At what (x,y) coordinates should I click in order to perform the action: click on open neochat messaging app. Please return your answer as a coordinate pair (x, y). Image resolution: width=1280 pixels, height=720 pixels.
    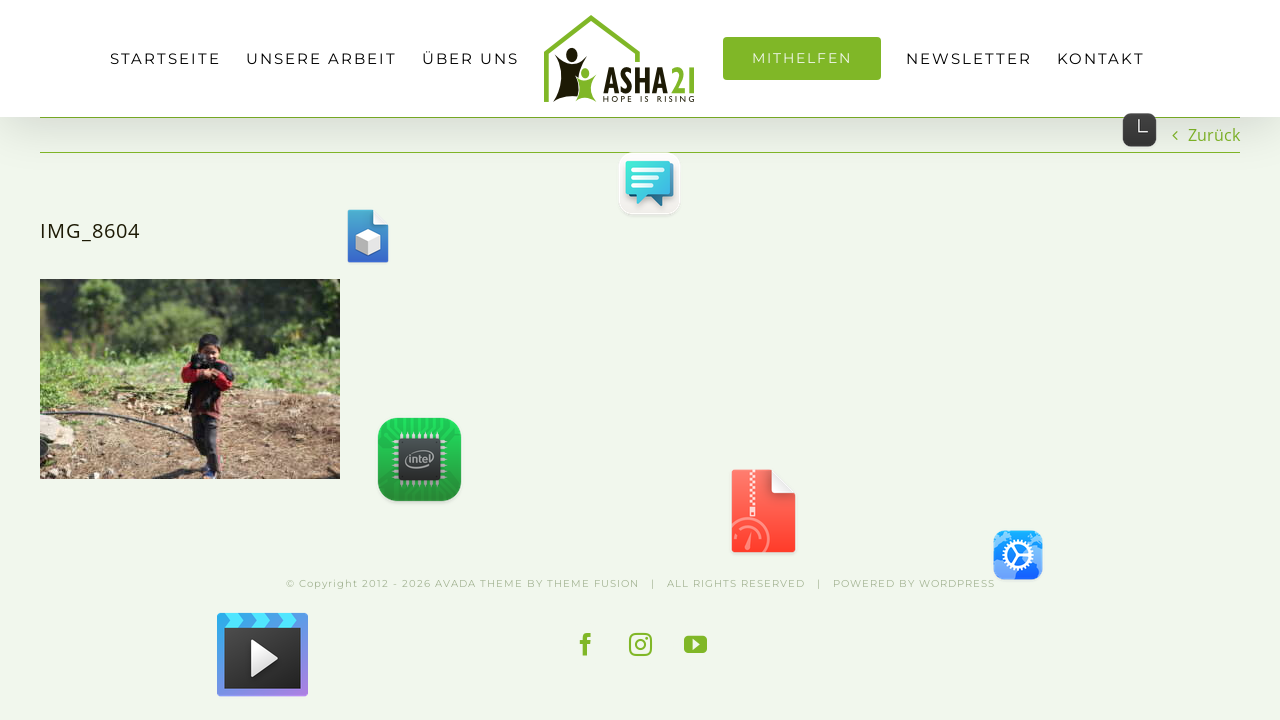
    Looking at the image, I should click on (649, 183).